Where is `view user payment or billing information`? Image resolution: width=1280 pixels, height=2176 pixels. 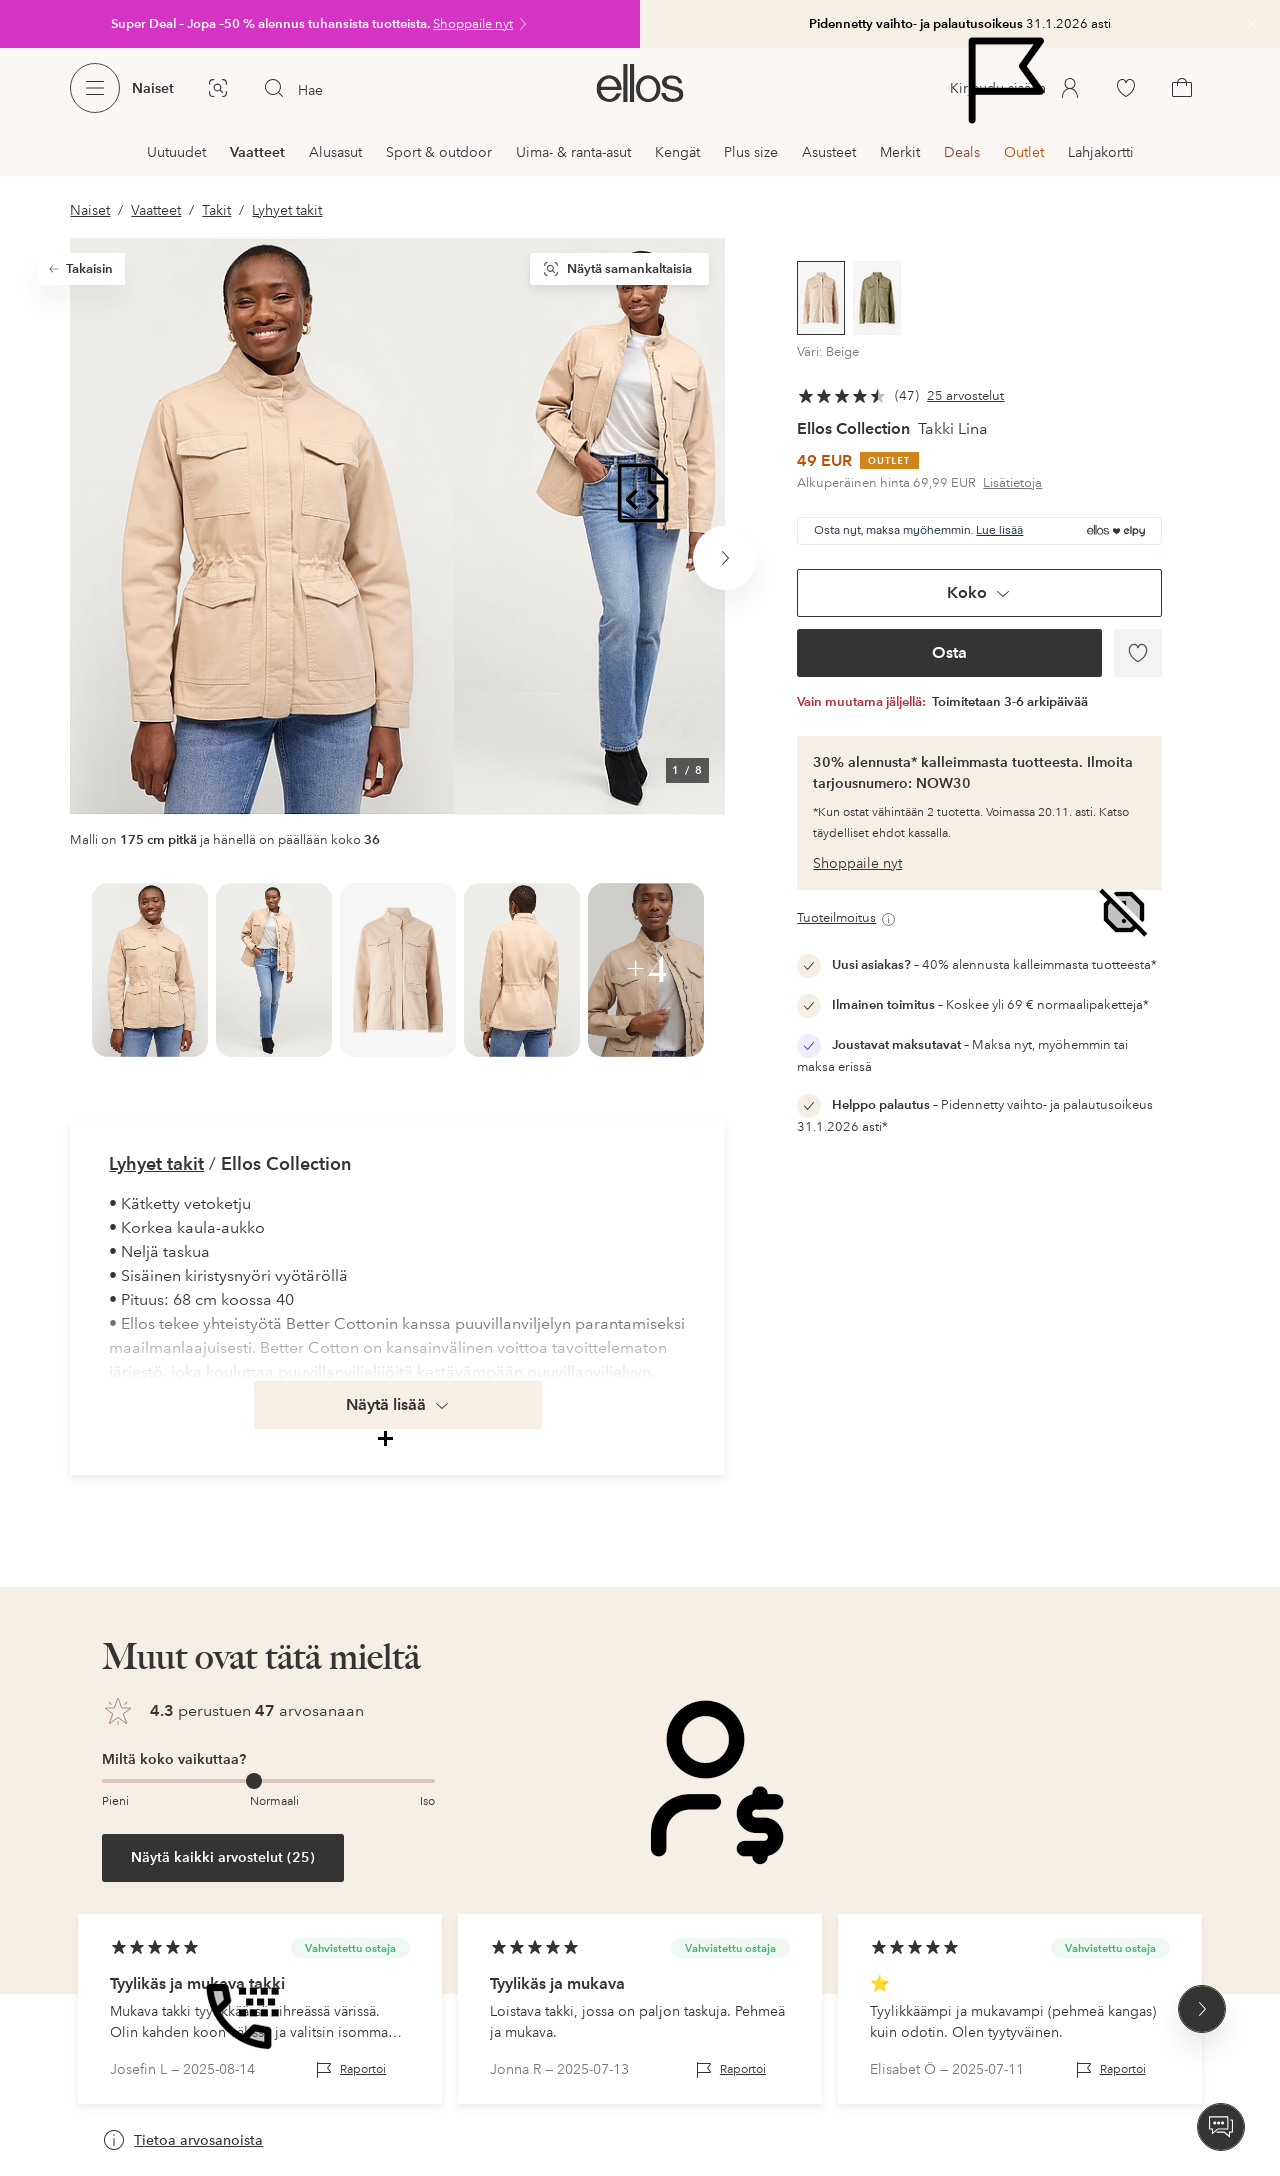 view user payment or billing information is located at coordinates (705, 1778).